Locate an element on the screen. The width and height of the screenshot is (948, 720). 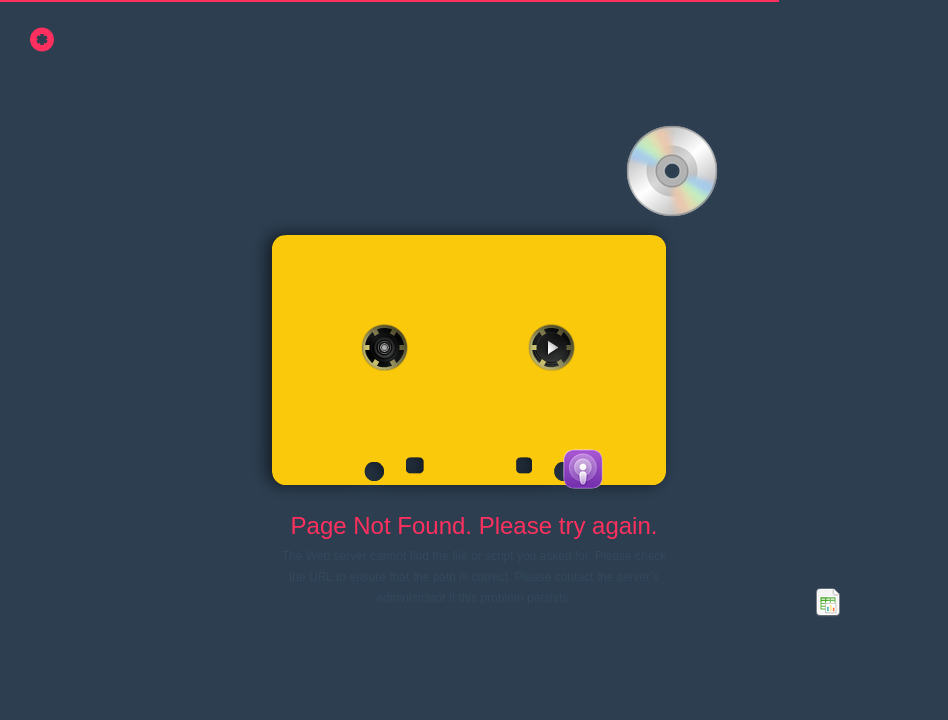
insert or eject optical disc media is located at coordinates (672, 171).